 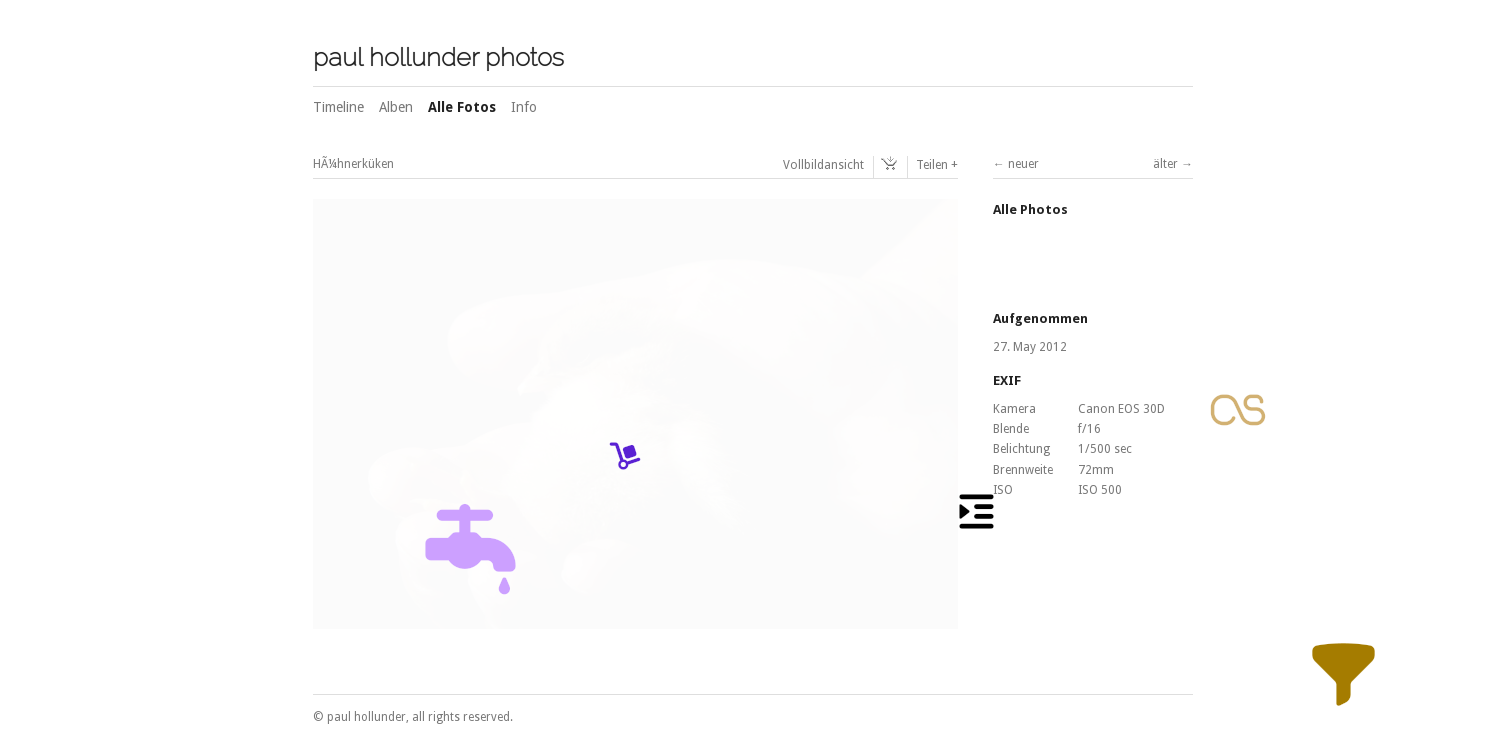 I want to click on access water or plumbing settings, so click(x=470, y=543).